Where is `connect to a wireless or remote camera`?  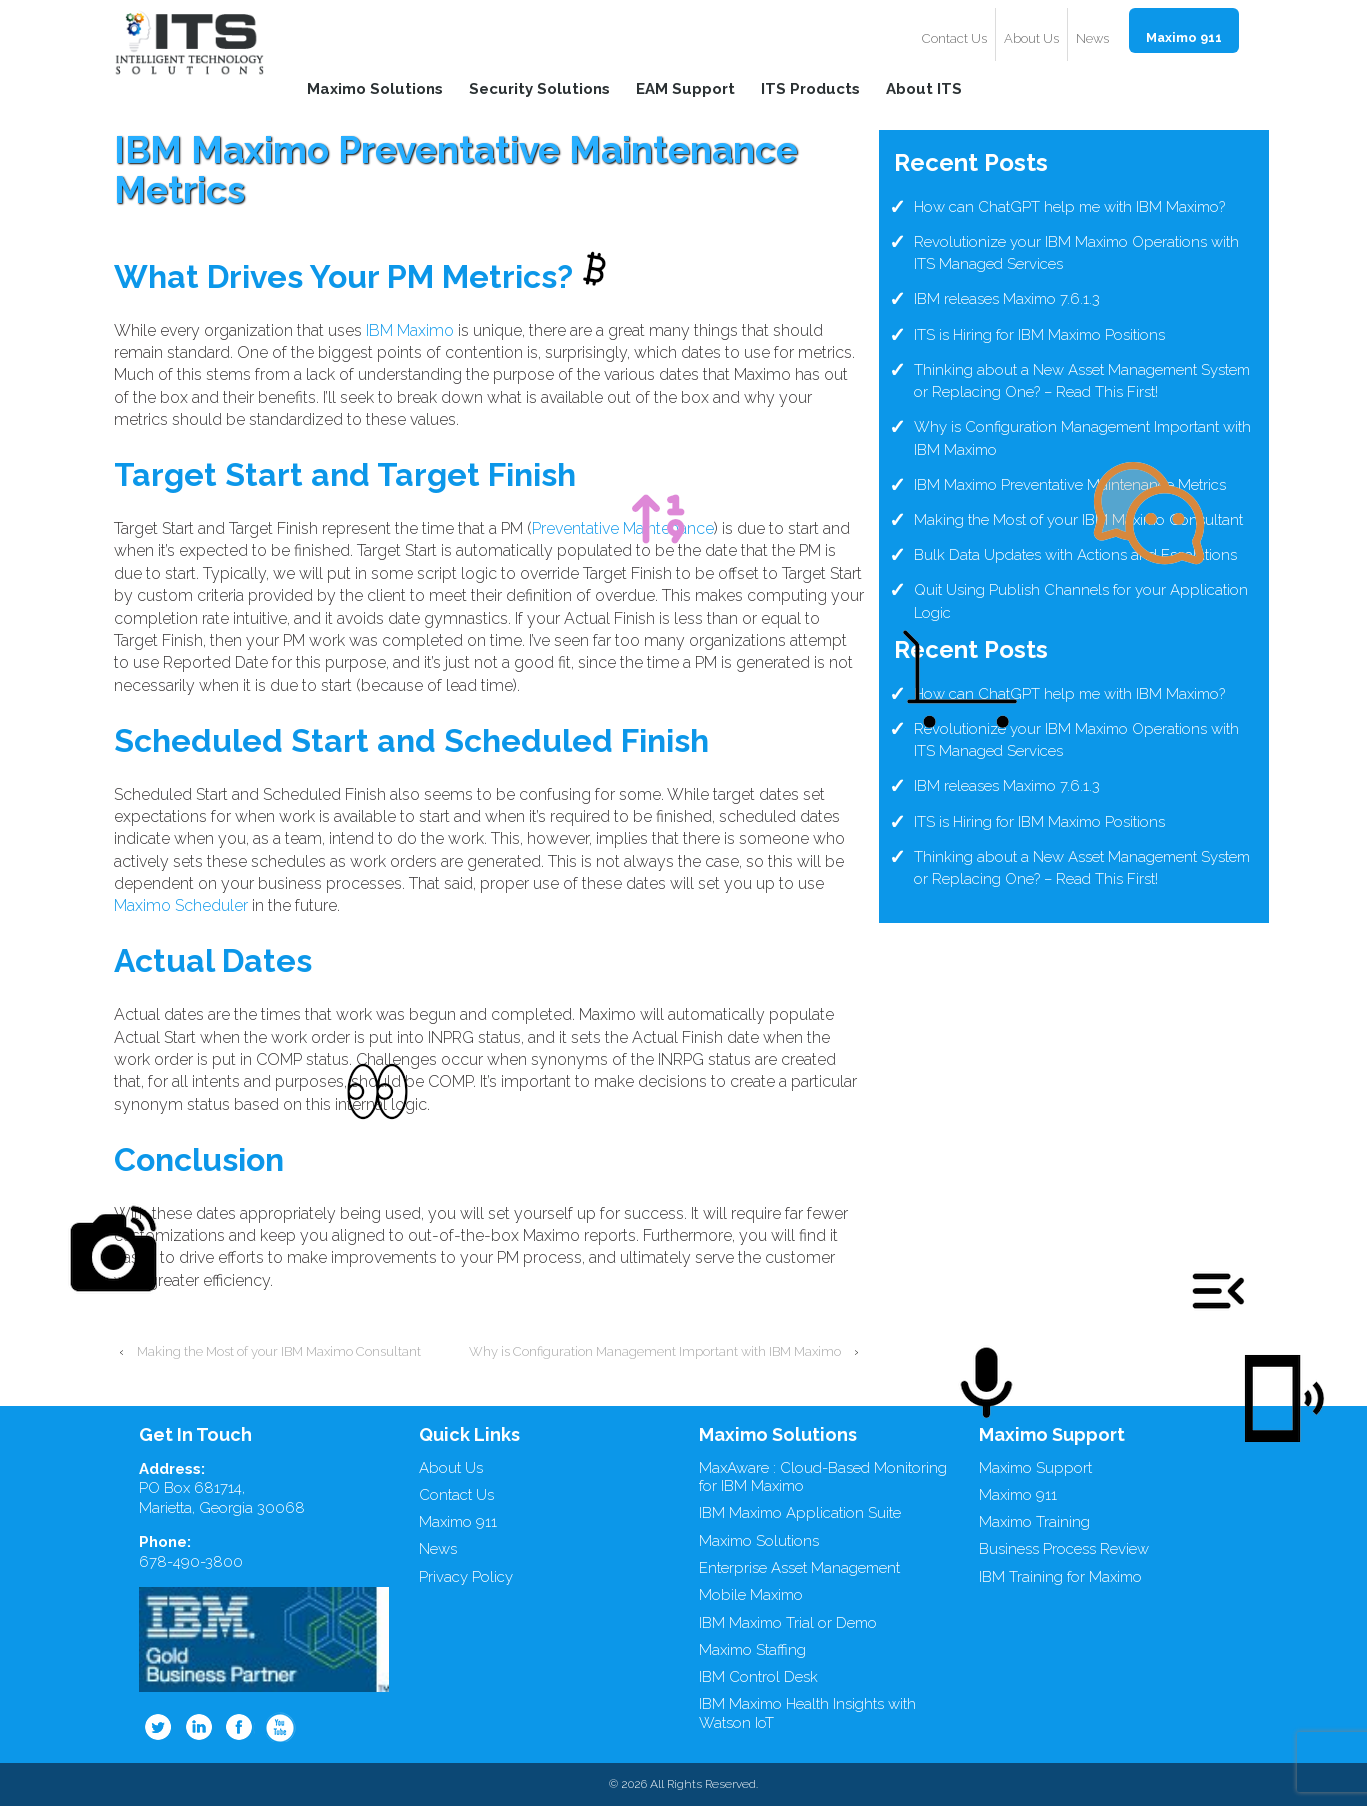 connect to a wireless or remote camera is located at coordinates (113, 1248).